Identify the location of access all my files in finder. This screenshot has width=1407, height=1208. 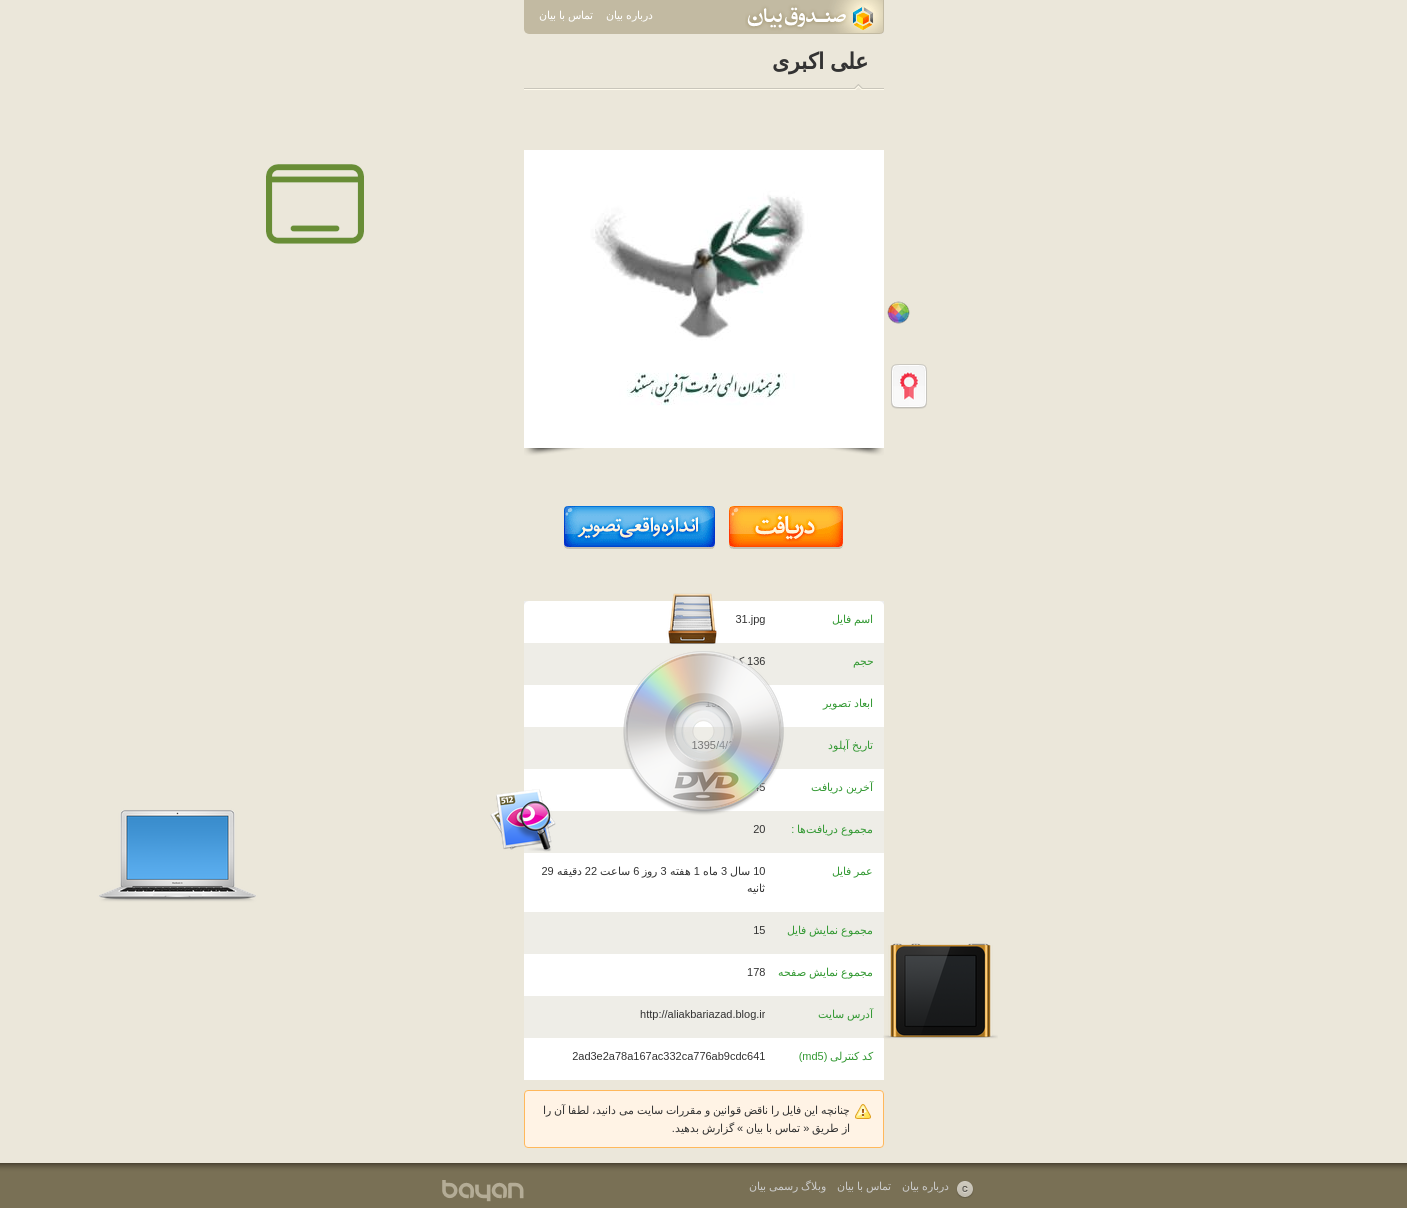
(692, 619).